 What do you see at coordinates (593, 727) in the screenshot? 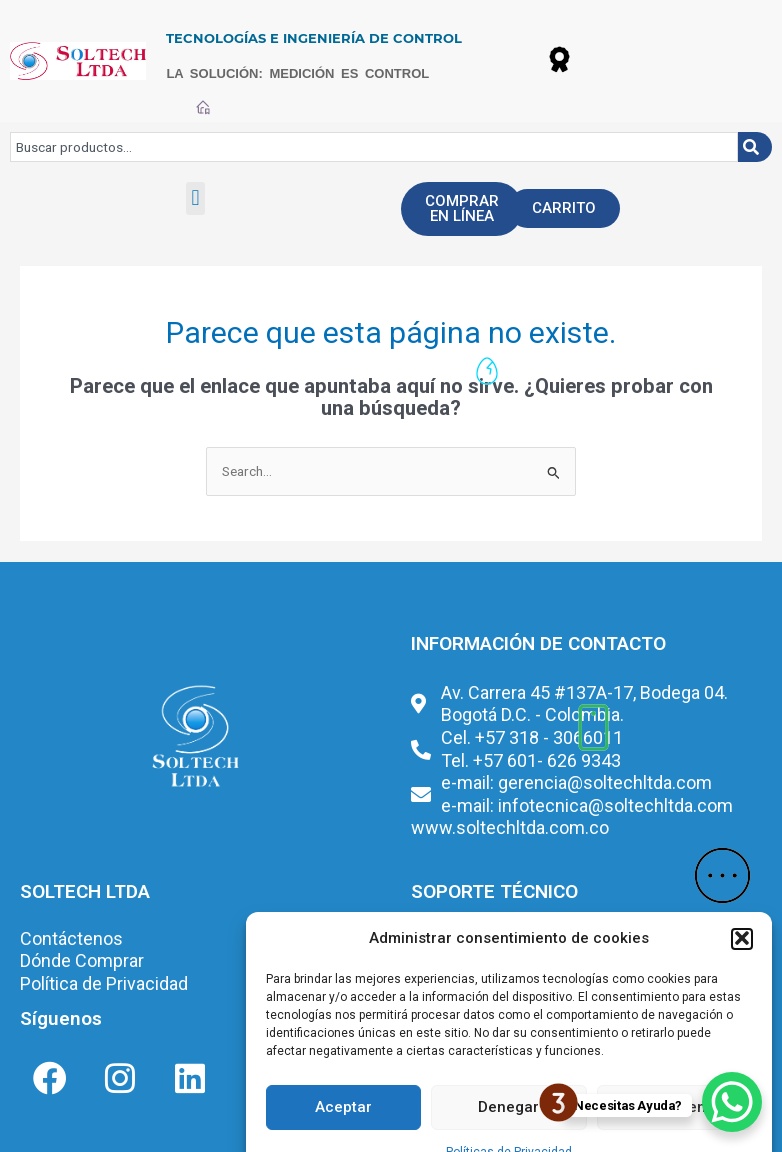
I see `access device camera settings` at bounding box center [593, 727].